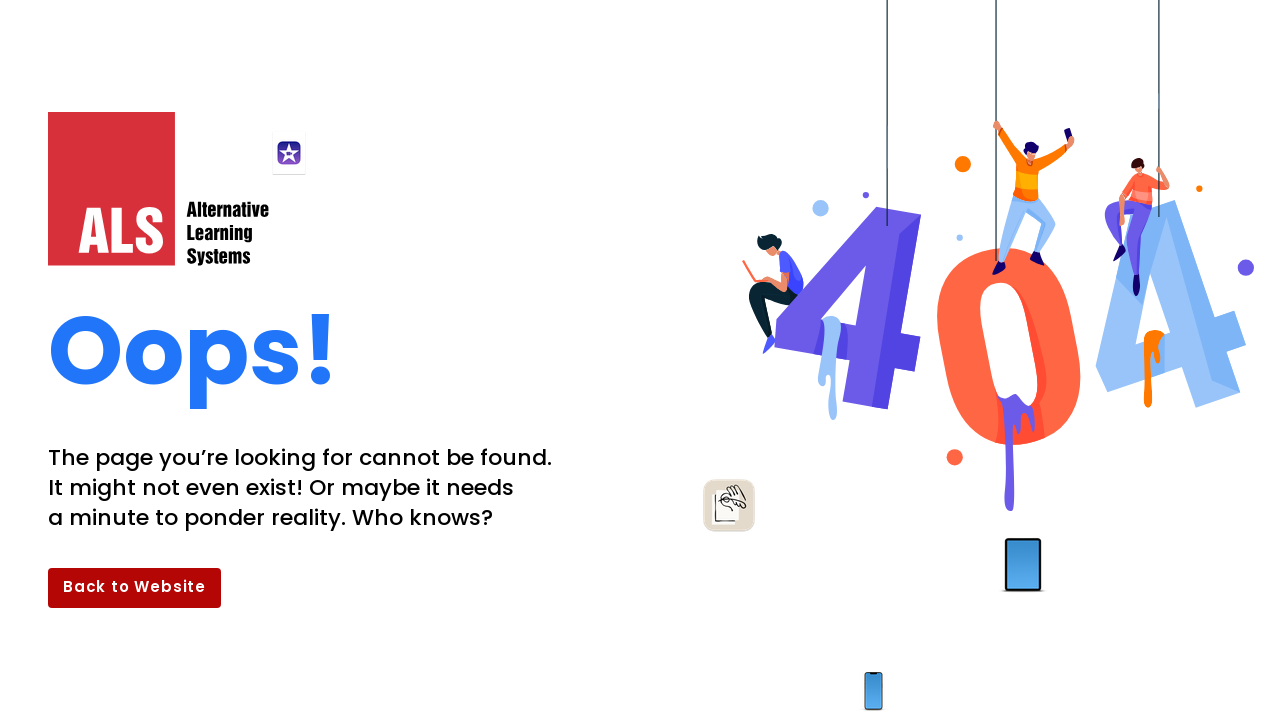 The height and width of the screenshot is (720, 1280). Describe the element at coordinates (873, 691) in the screenshot. I see `iPhone 13 Pro device icon` at that location.